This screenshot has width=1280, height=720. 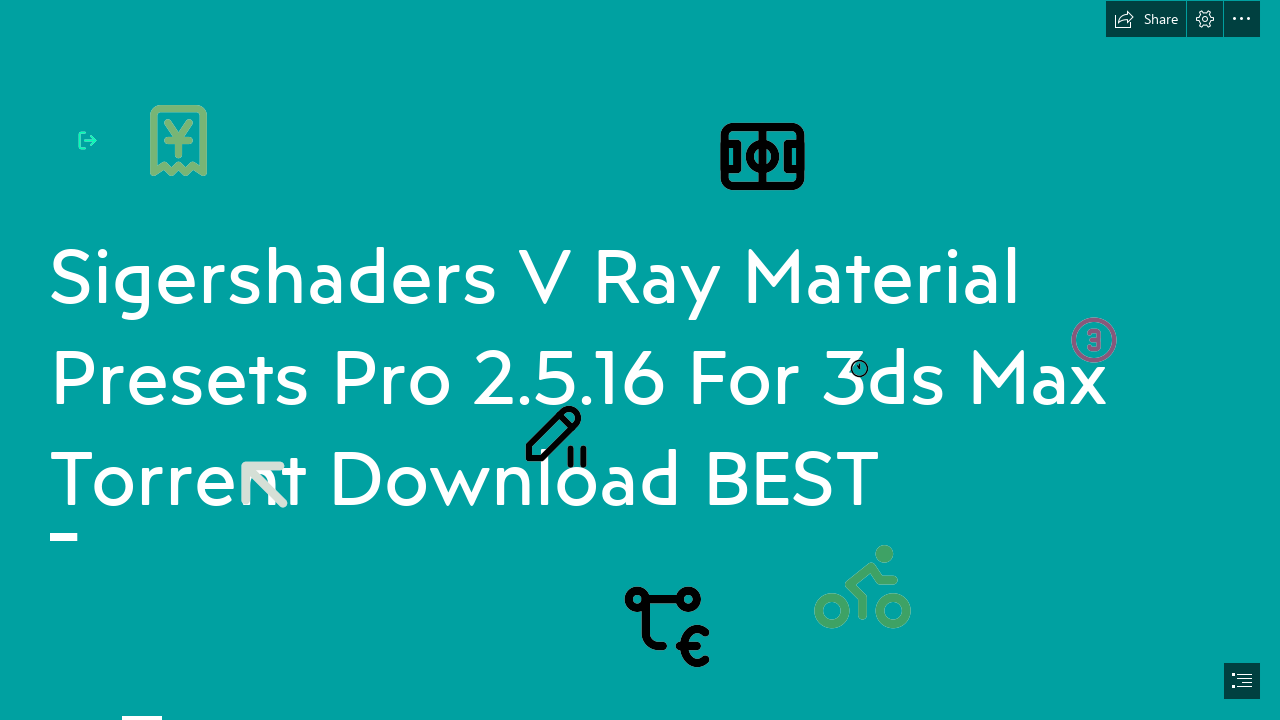 What do you see at coordinates (862, 584) in the screenshot?
I see `access bike or cycling options` at bounding box center [862, 584].